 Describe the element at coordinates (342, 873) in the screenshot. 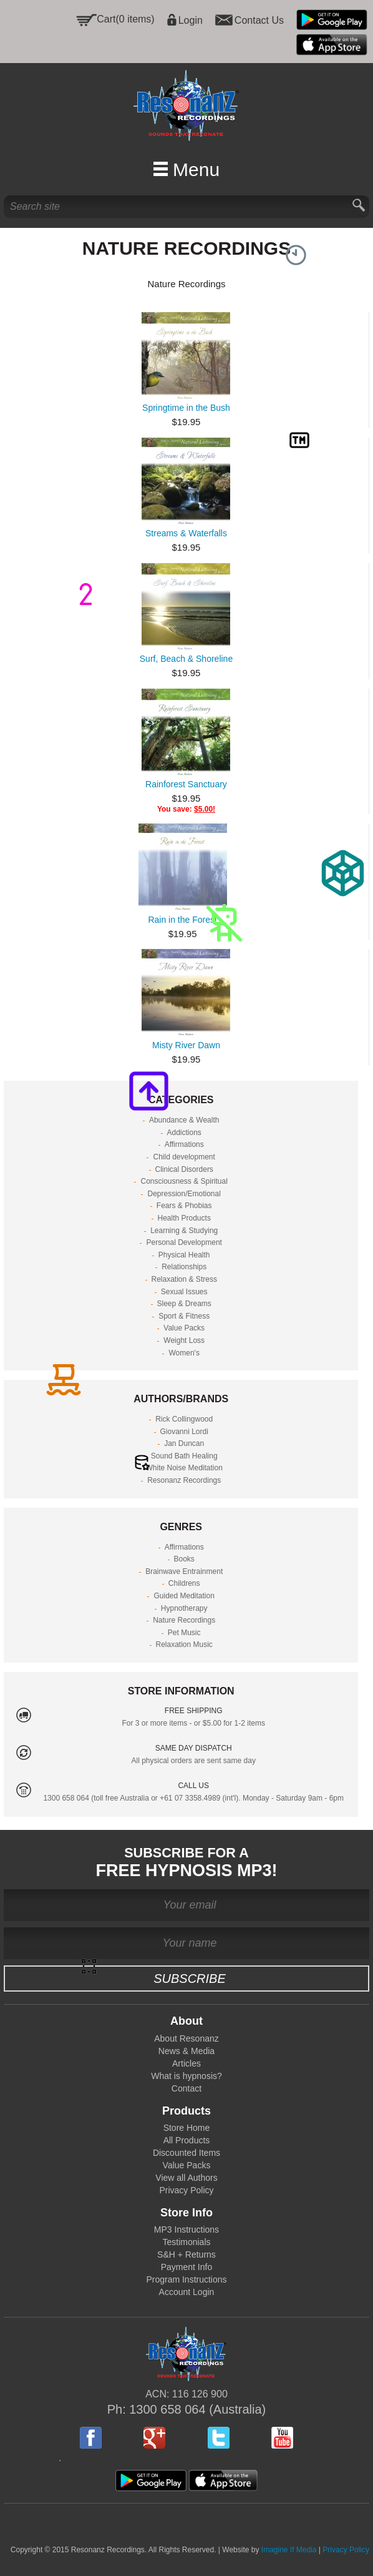

I see `open NetBeans IDE` at that location.